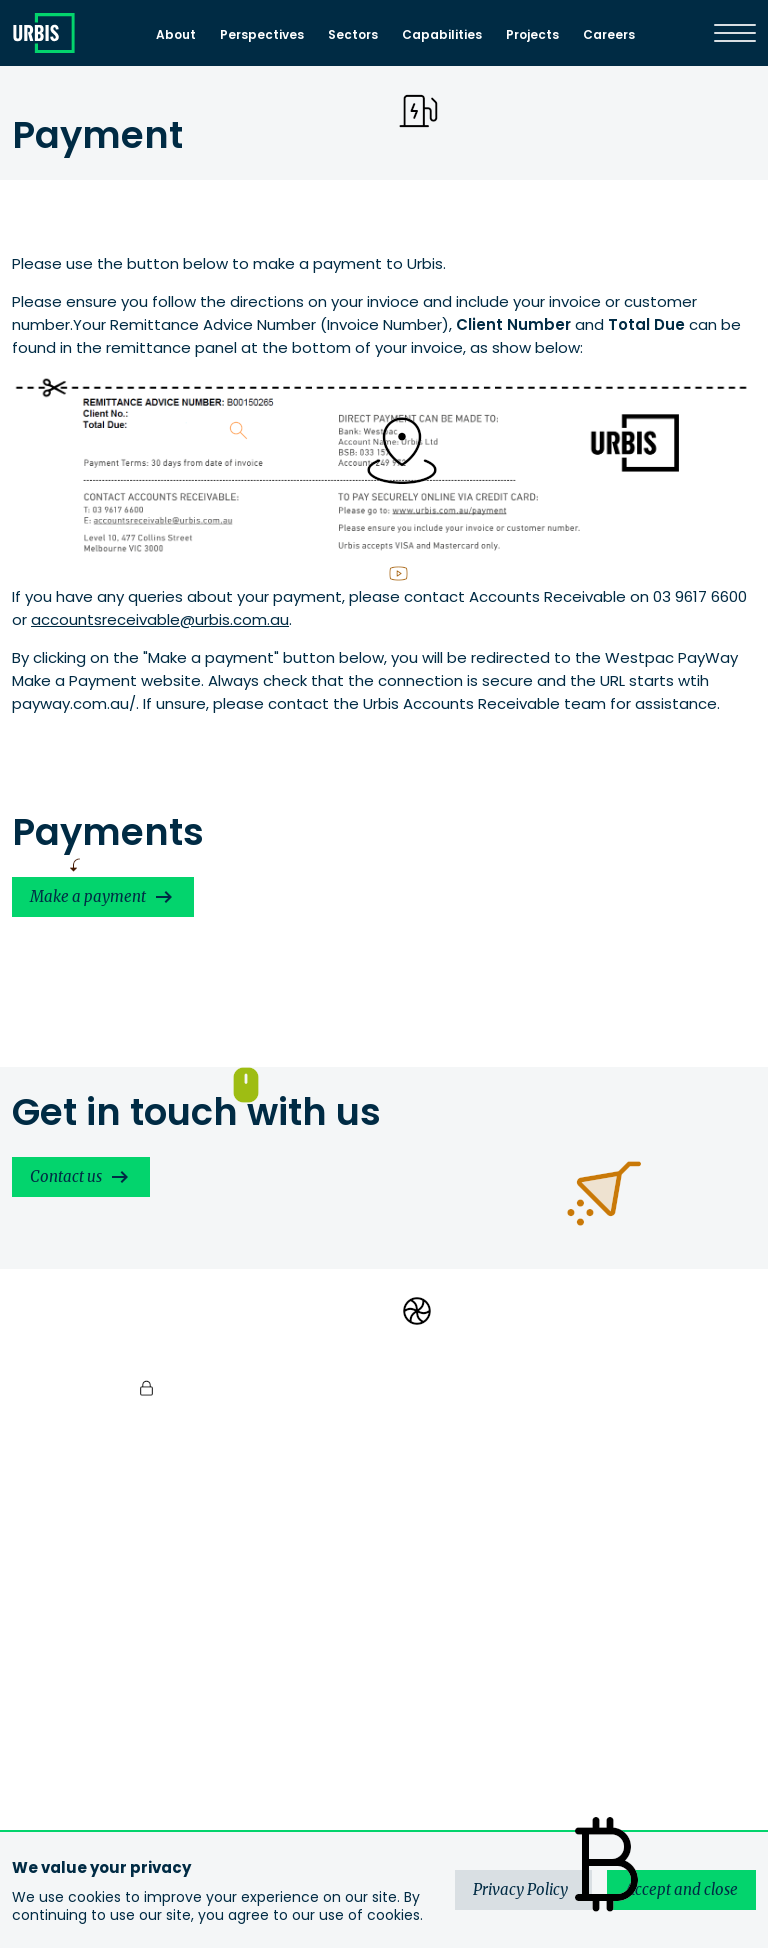  I want to click on view bitcoin balance or wallet, so click(603, 1866).